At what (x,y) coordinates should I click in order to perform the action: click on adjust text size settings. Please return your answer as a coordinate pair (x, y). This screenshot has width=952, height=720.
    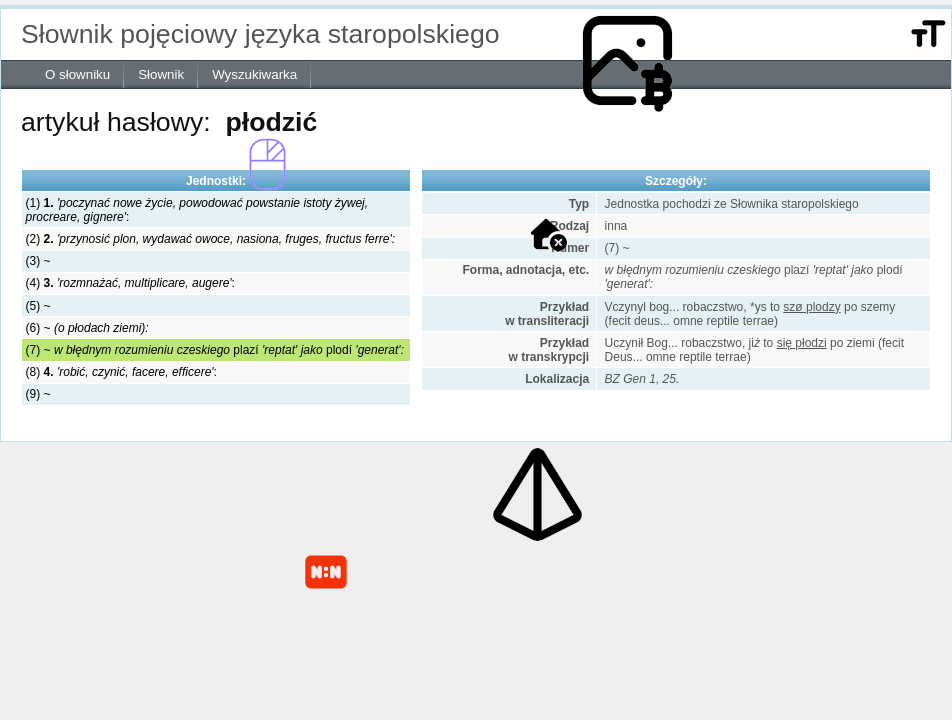
    Looking at the image, I should click on (927, 34).